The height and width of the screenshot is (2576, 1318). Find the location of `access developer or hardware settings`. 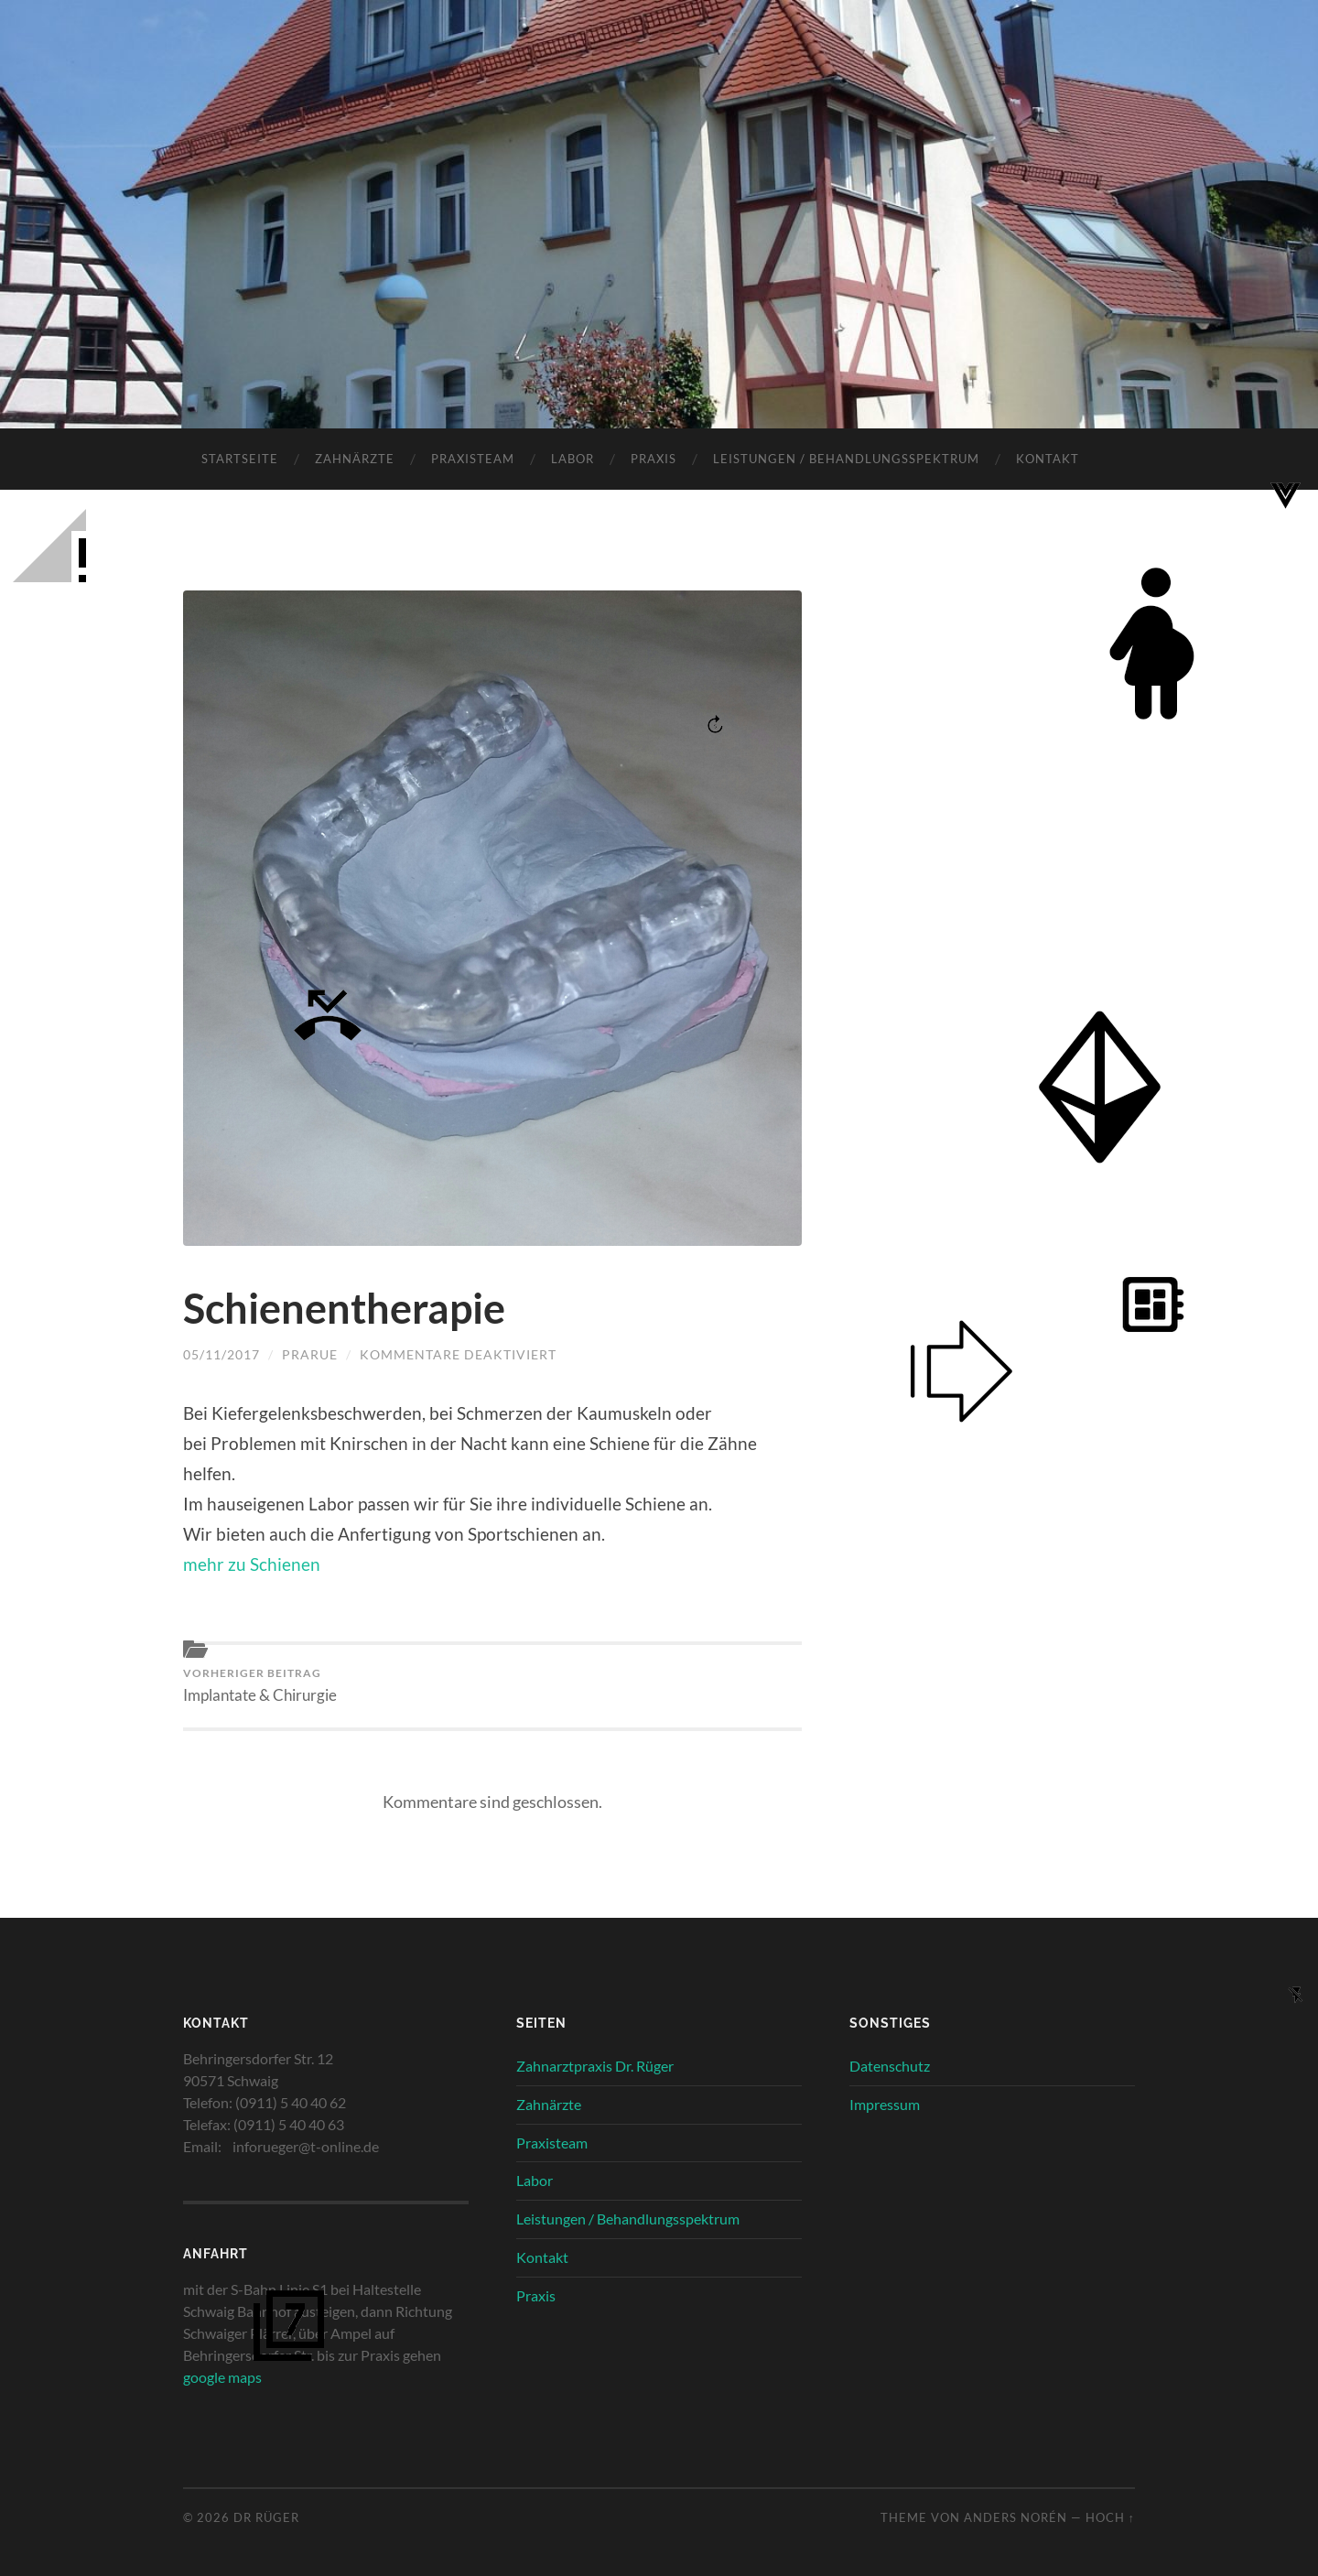

access developer or hardware settings is located at coordinates (1153, 1304).